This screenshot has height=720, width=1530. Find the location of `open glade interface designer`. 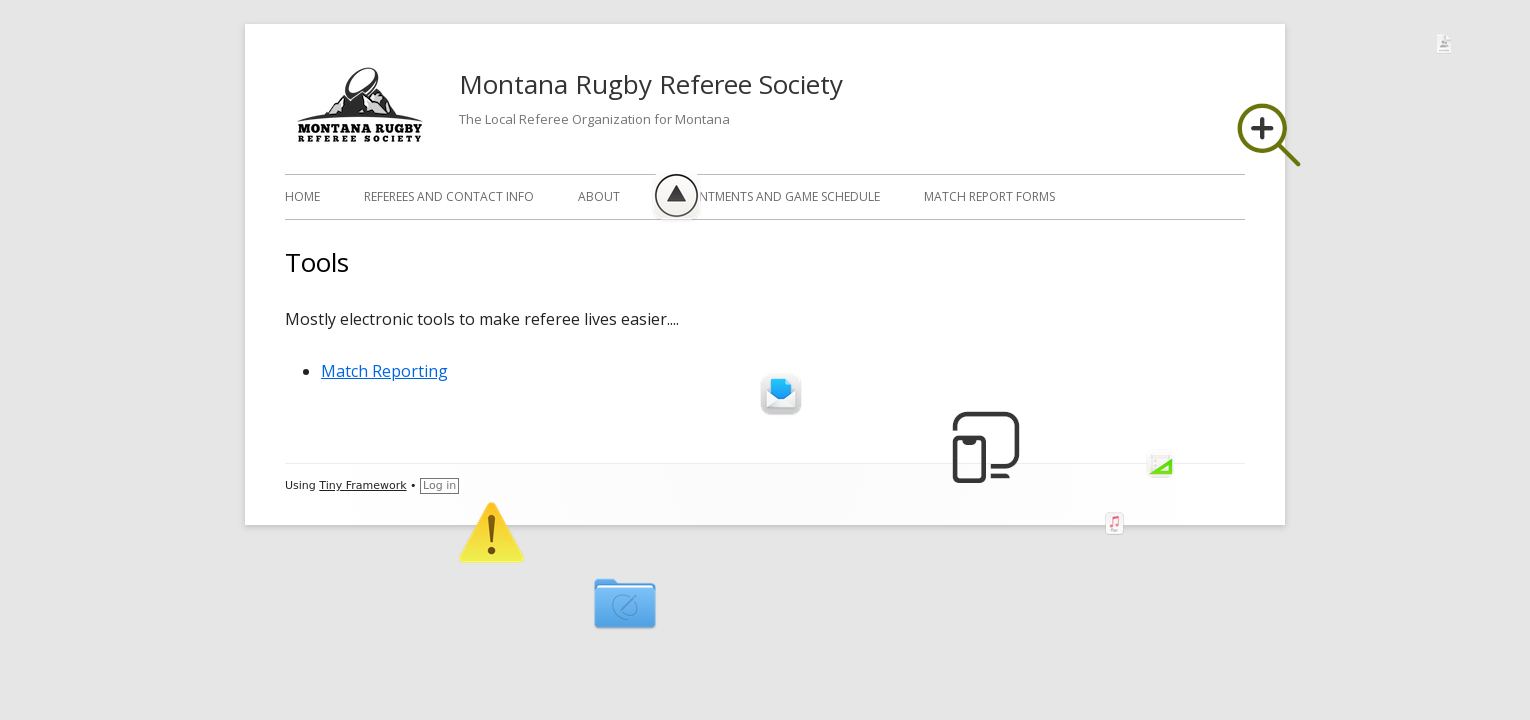

open glade interface designer is located at coordinates (1160, 463).